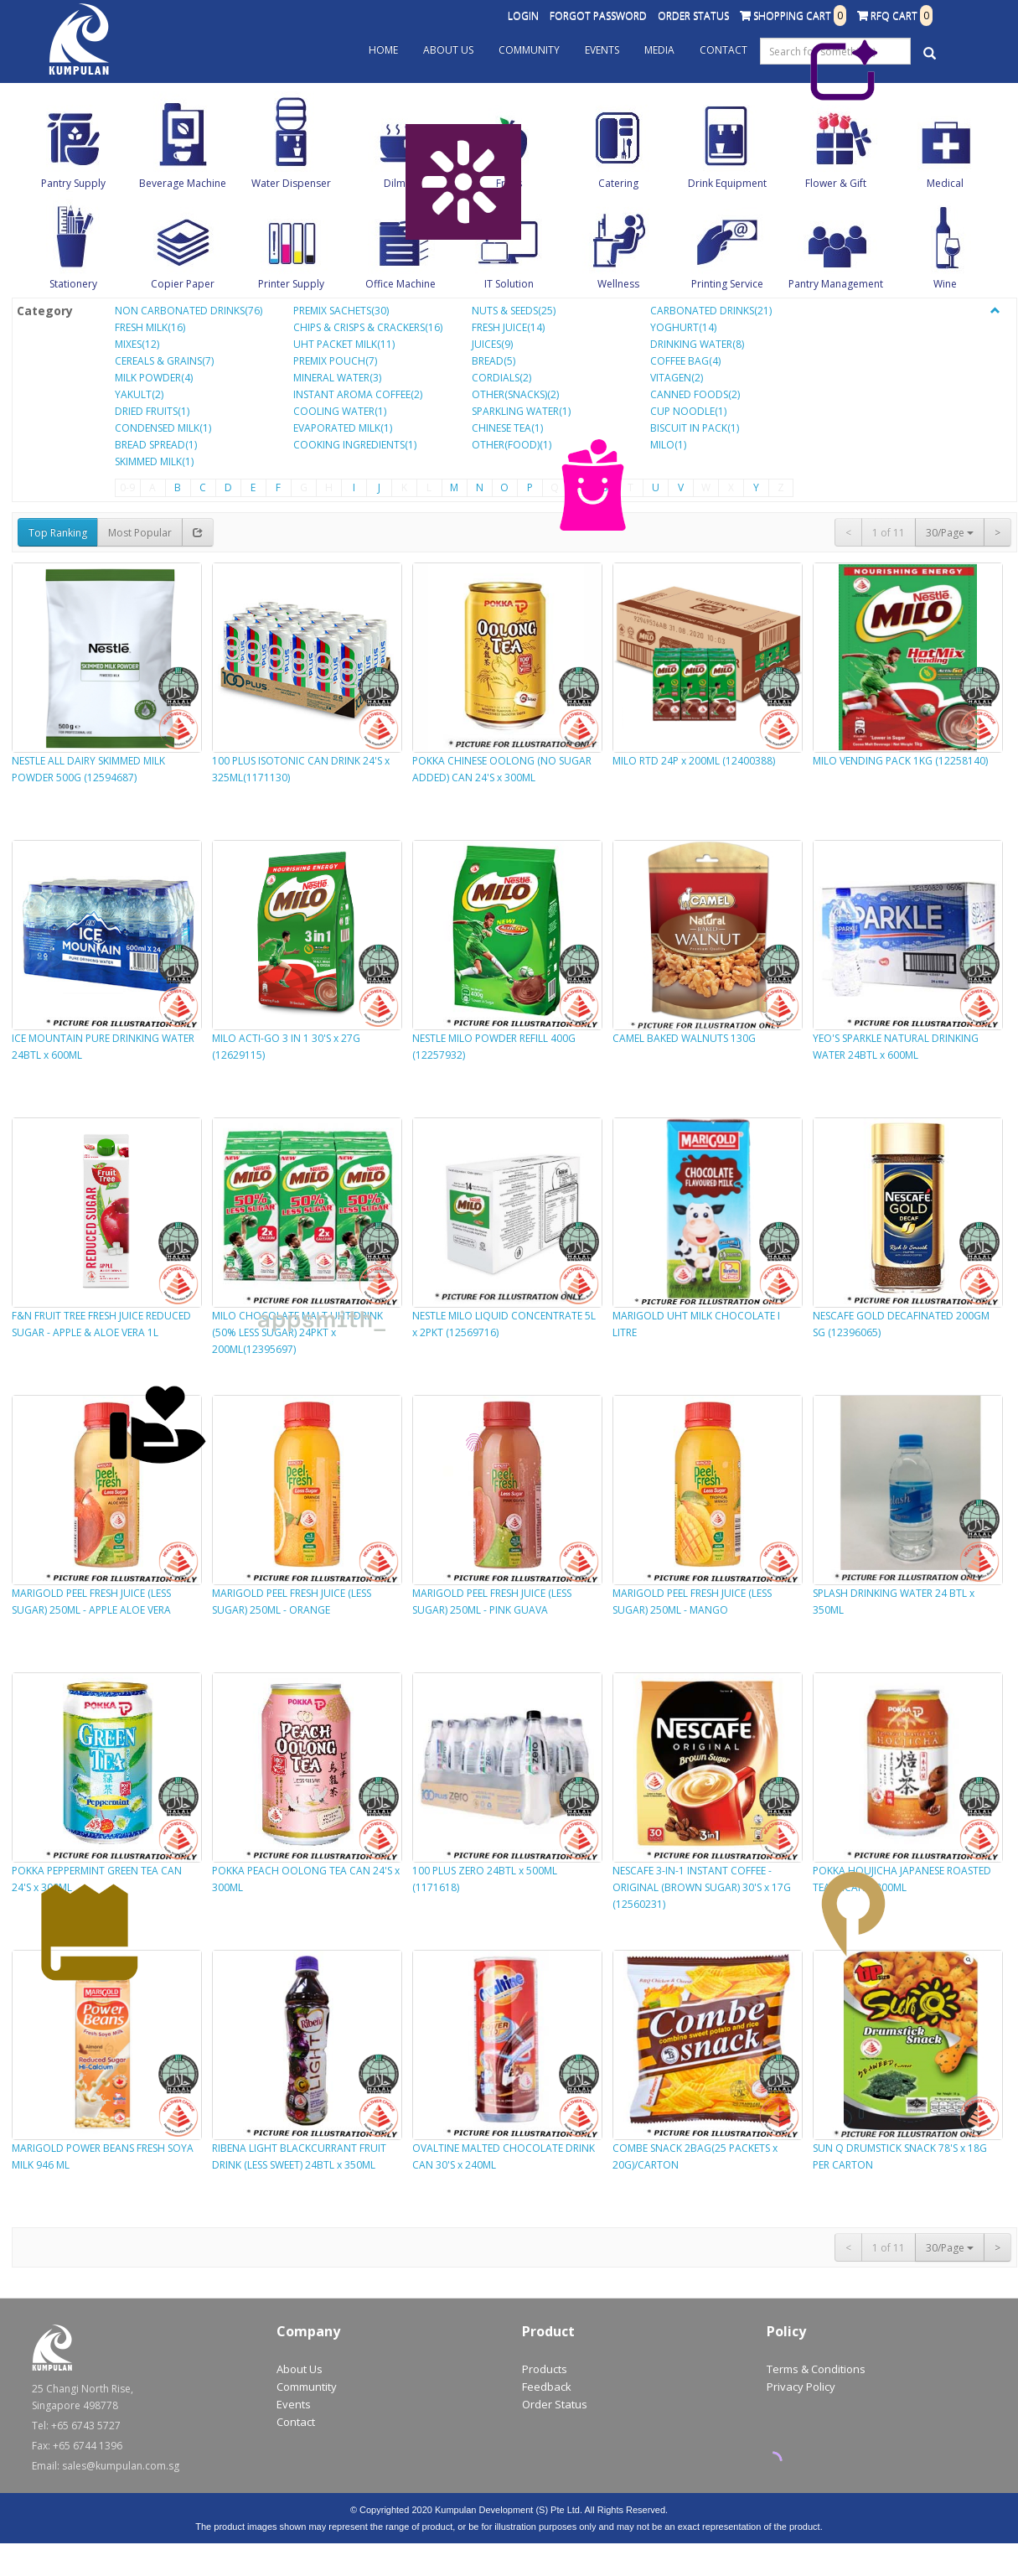 This screenshot has width=1018, height=2576. I want to click on view purchase receipt or transaction history, so click(85, 1932).